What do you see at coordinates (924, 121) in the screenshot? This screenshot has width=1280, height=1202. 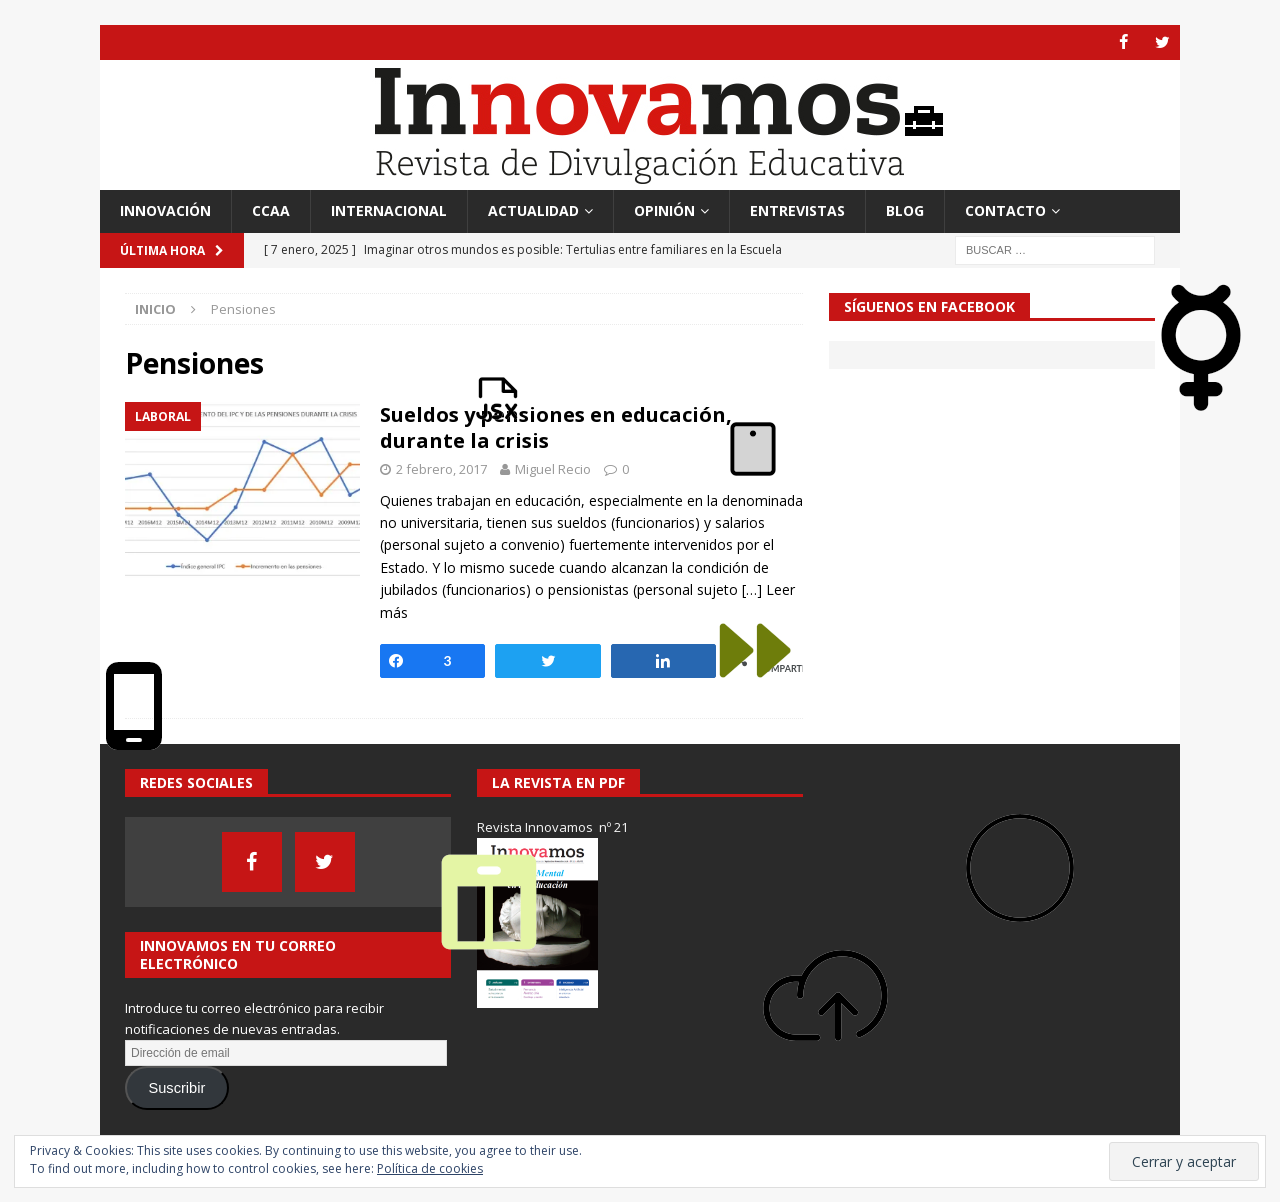 I see `access home repair services` at bounding box center [924, 121].